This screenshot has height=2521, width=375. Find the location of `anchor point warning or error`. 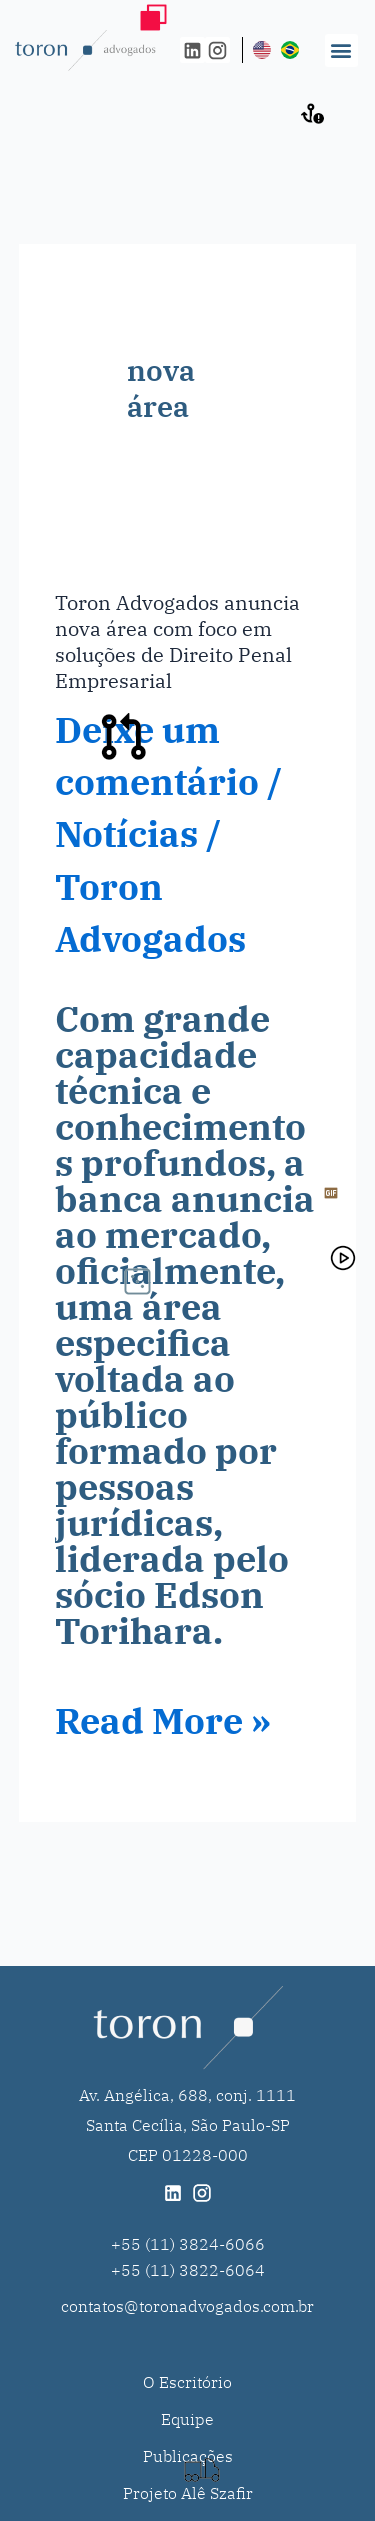

anchor point warning or error is located at coordinates (312, 113).